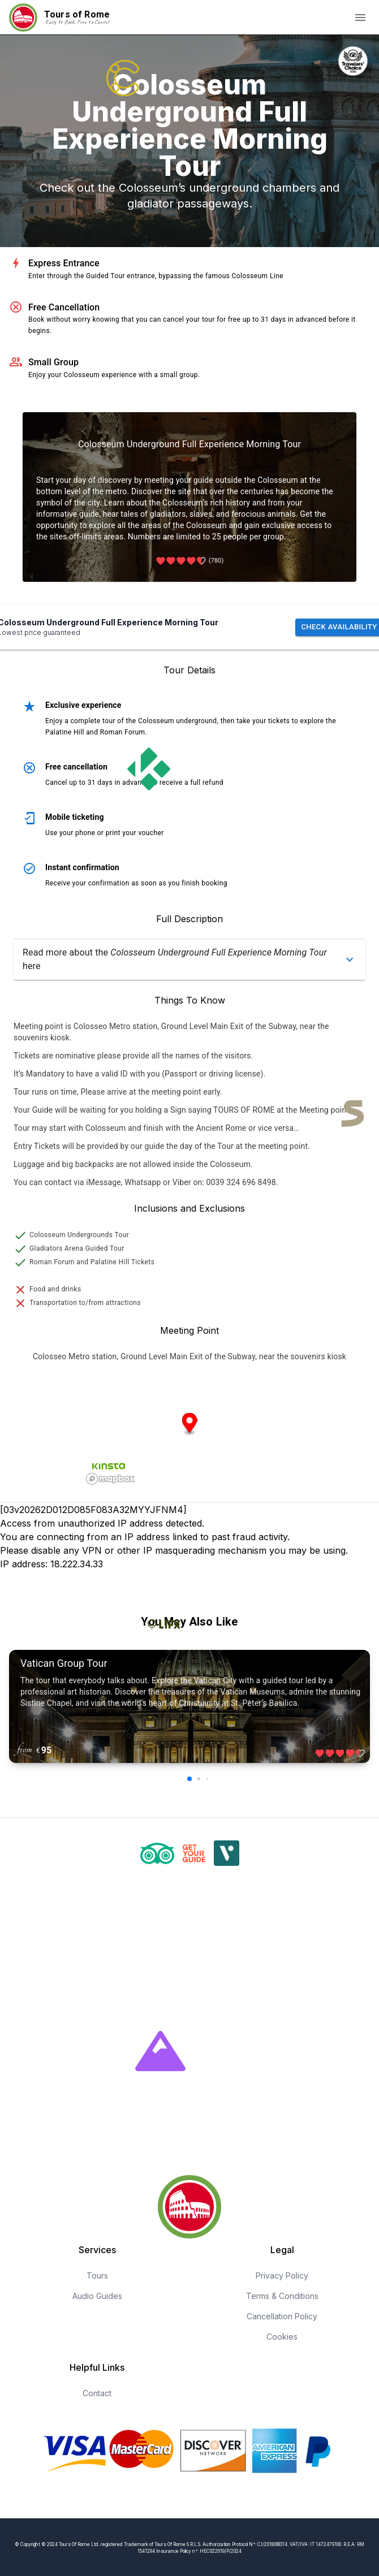  I want to click on open kodi media center app, so click(149, 769).